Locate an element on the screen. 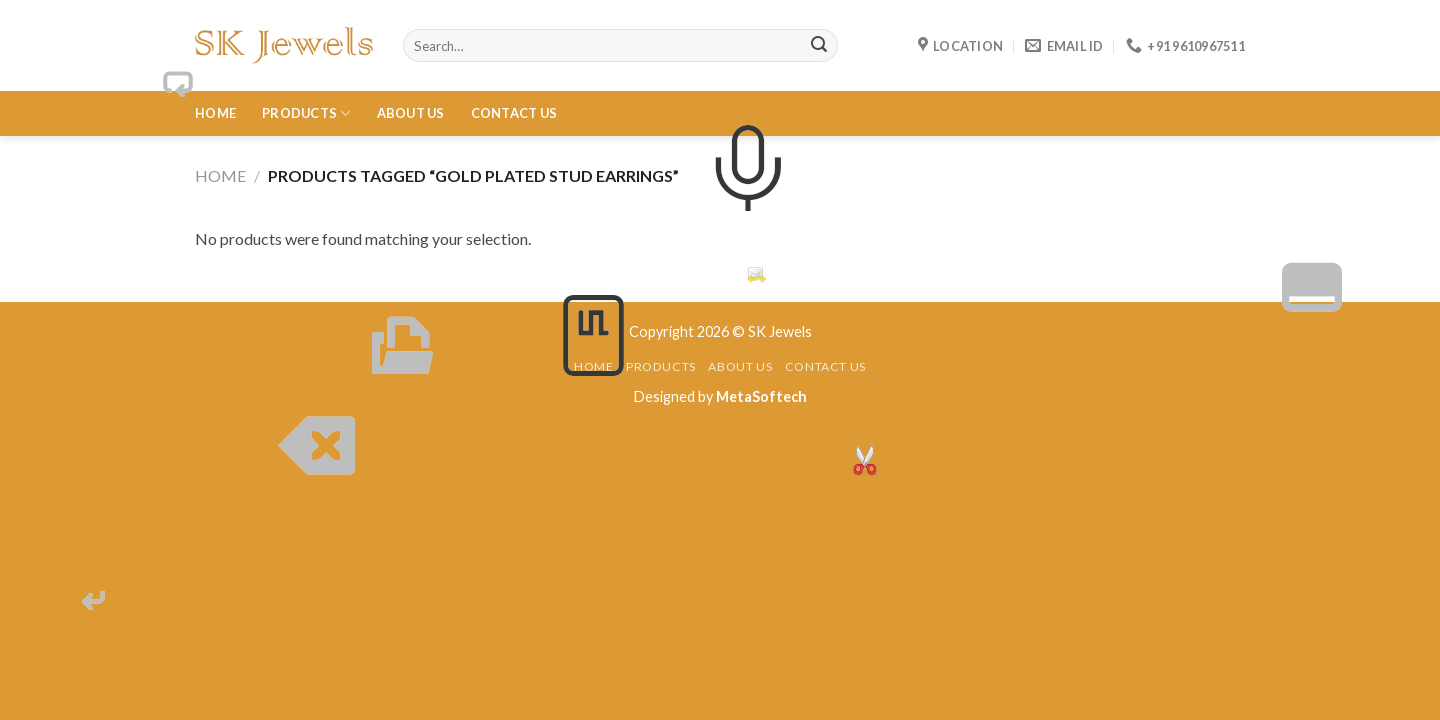  authenticate using a smartcard is located at coordinates (593, 335).